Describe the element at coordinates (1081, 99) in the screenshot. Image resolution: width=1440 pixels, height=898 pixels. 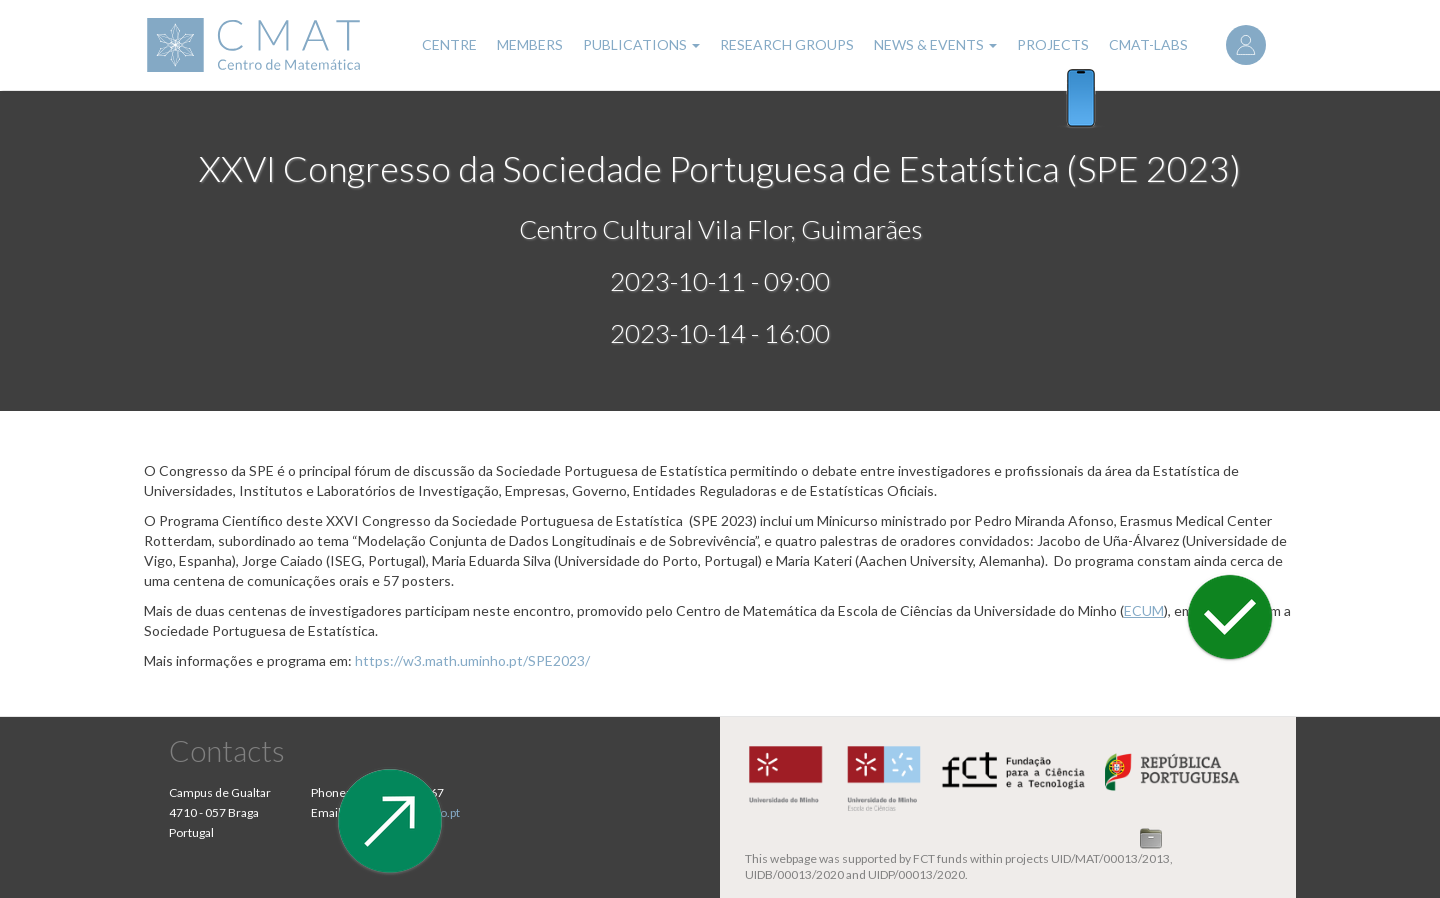
I see `indicates a connected iPhone 14 Pro device` at that location.